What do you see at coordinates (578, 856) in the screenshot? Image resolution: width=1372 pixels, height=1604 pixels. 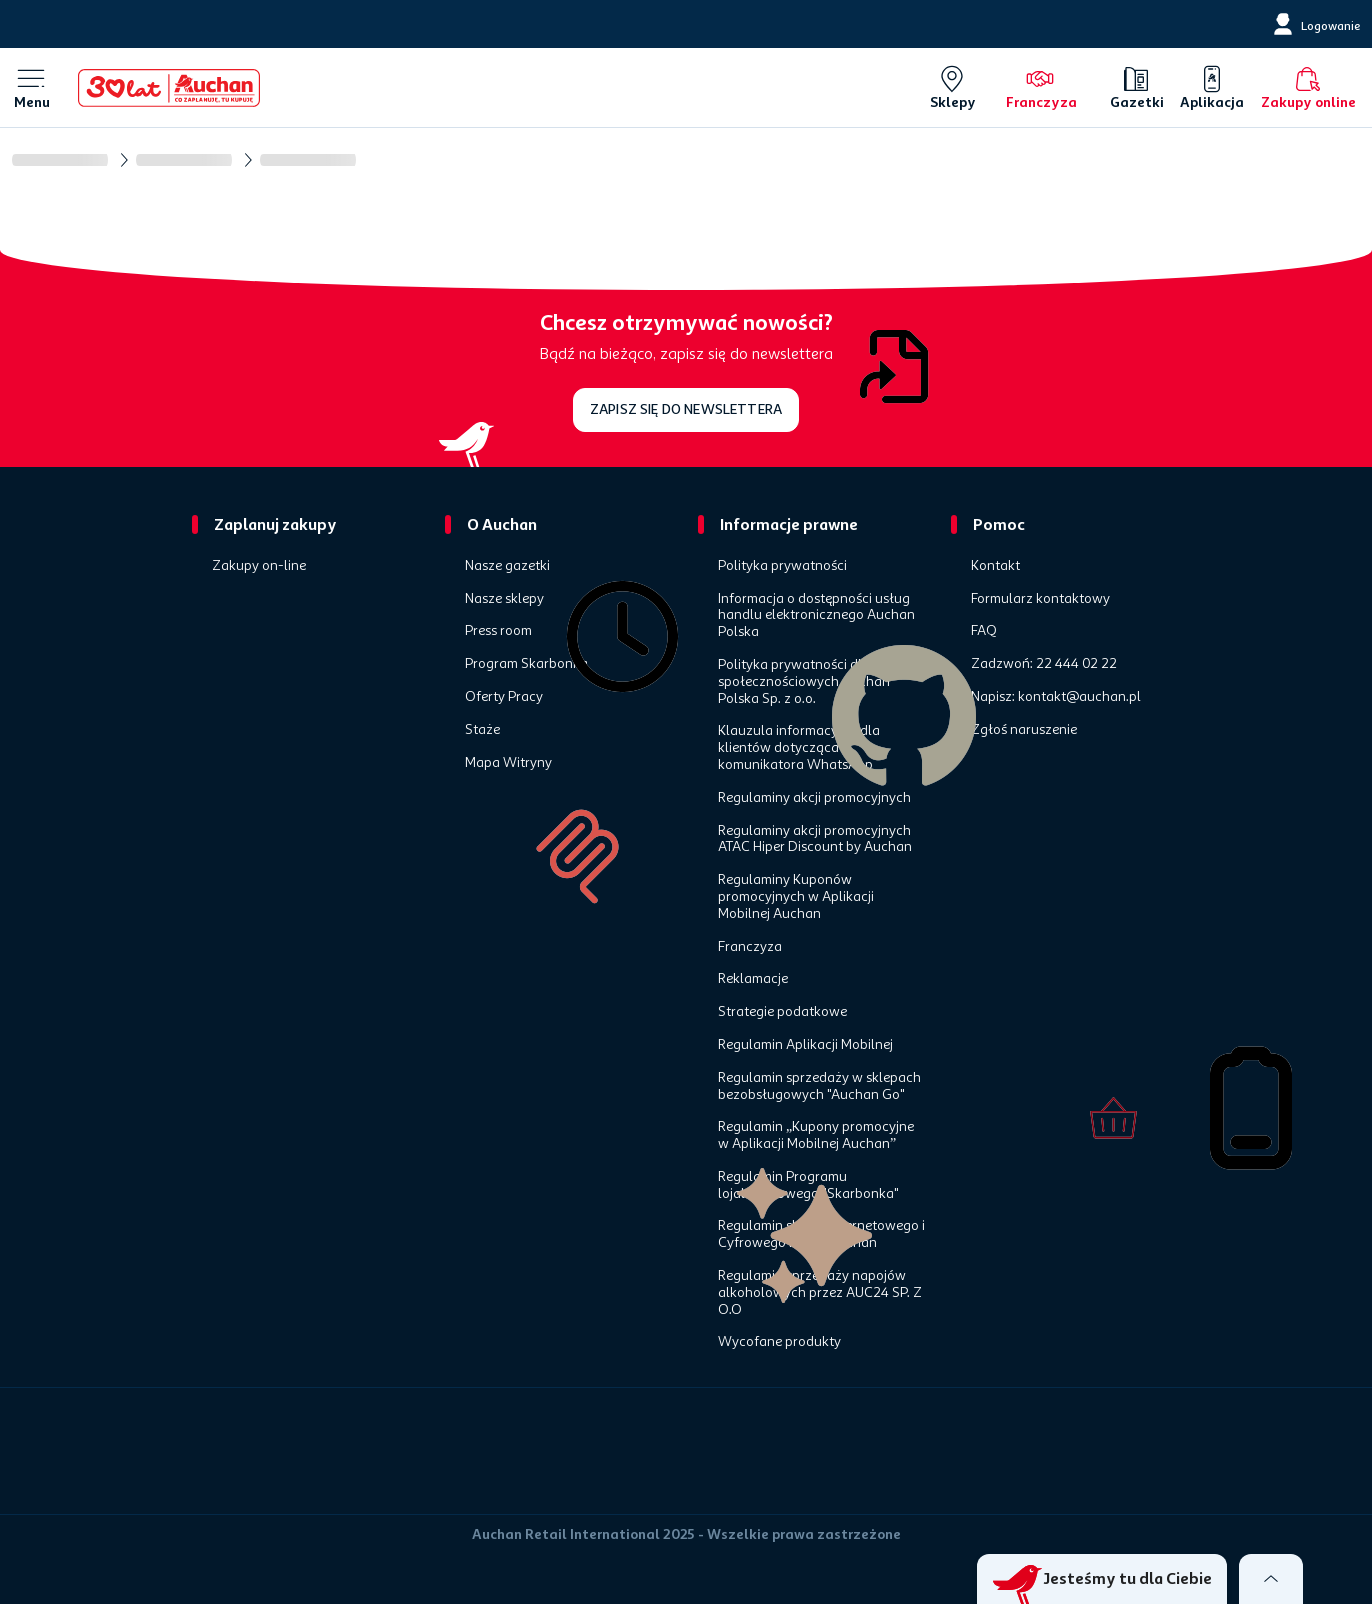 I see `connect to model context protocol services` at bounding box center [578, 856].